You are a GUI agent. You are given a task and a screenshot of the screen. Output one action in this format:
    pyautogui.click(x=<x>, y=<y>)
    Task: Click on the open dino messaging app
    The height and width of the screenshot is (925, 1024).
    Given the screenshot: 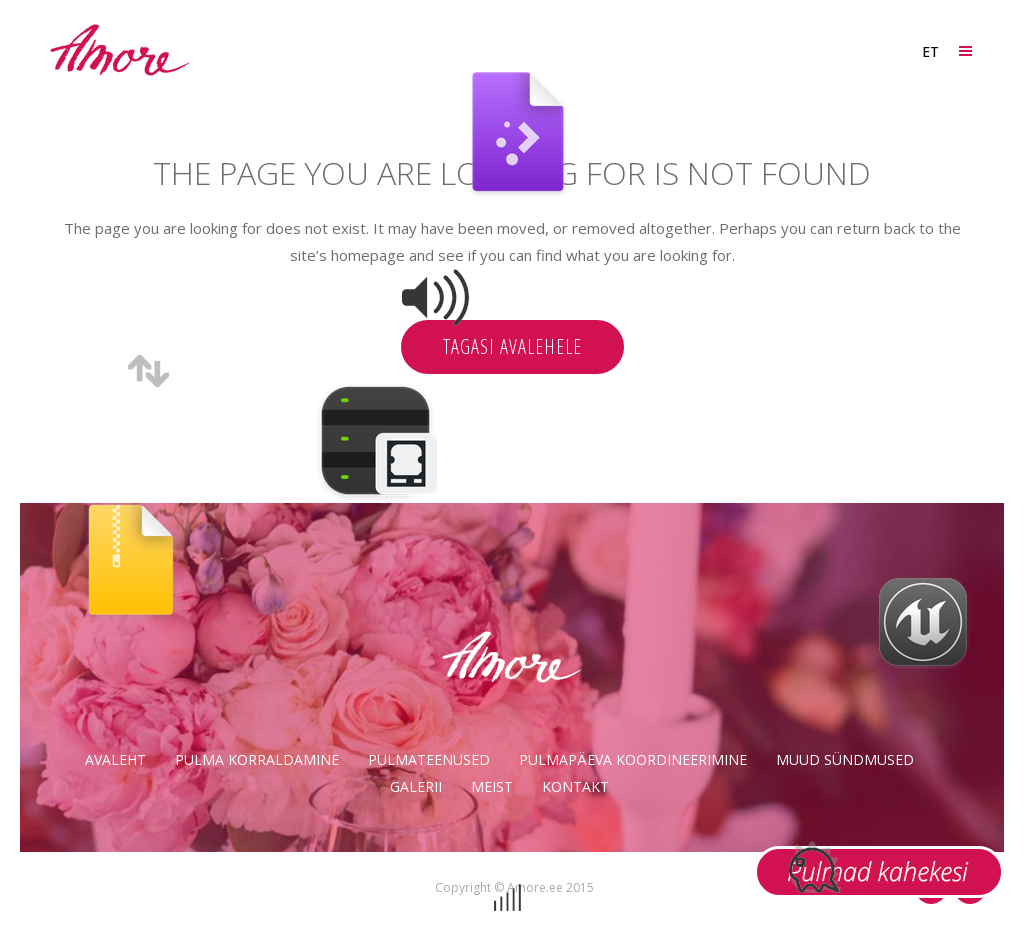 What is the action you would take?
    pyautogui.click(x=815, y=867)
    